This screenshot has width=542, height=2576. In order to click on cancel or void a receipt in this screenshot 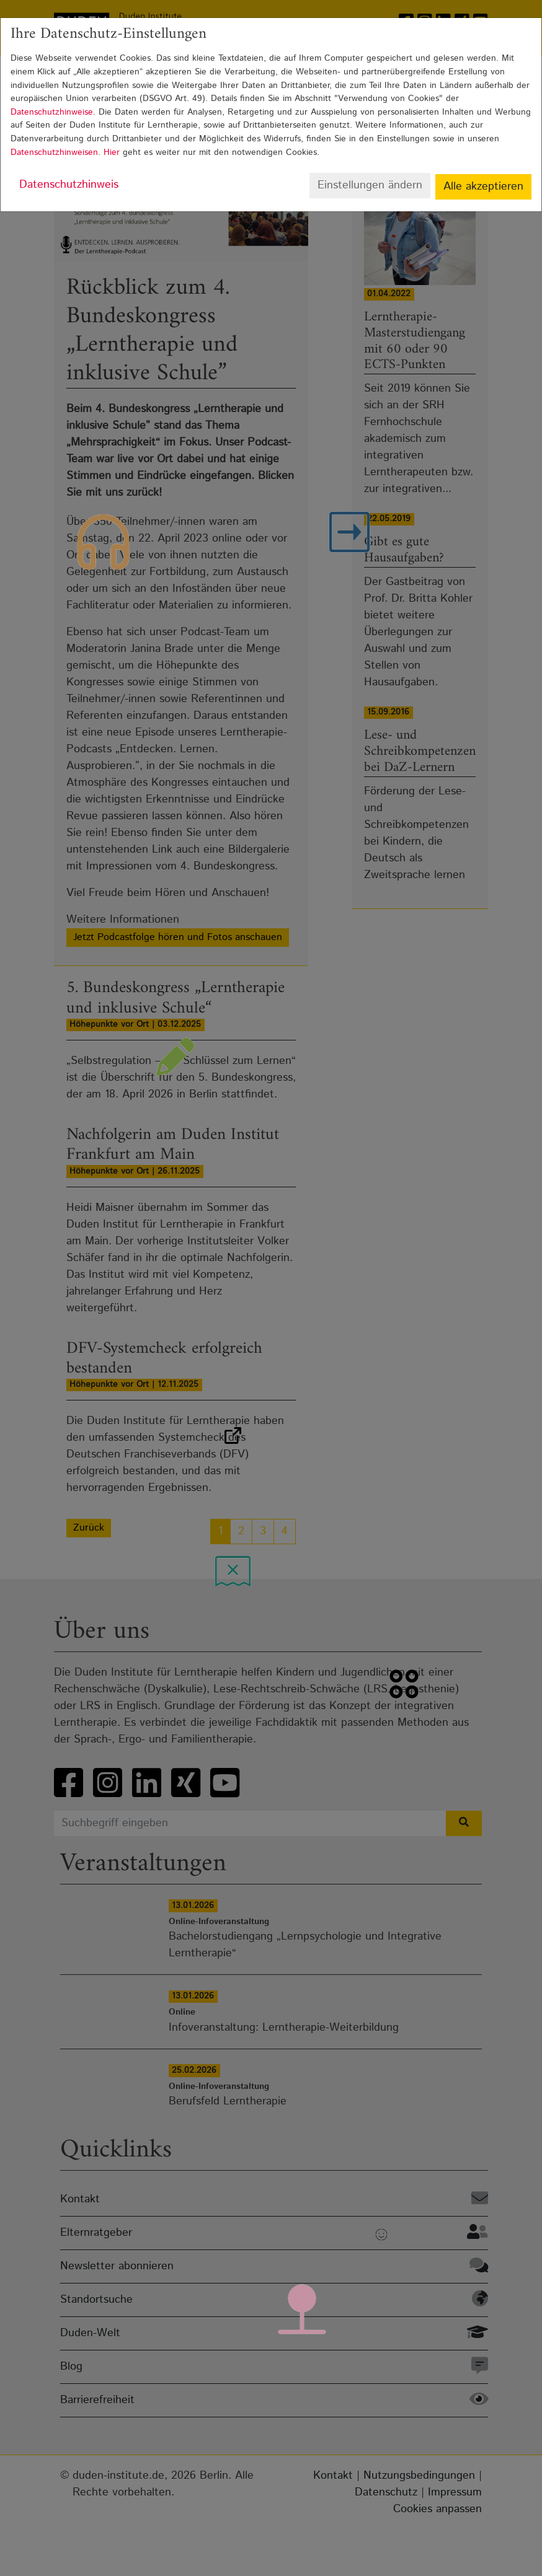, I will do `click(233, 1571)`.